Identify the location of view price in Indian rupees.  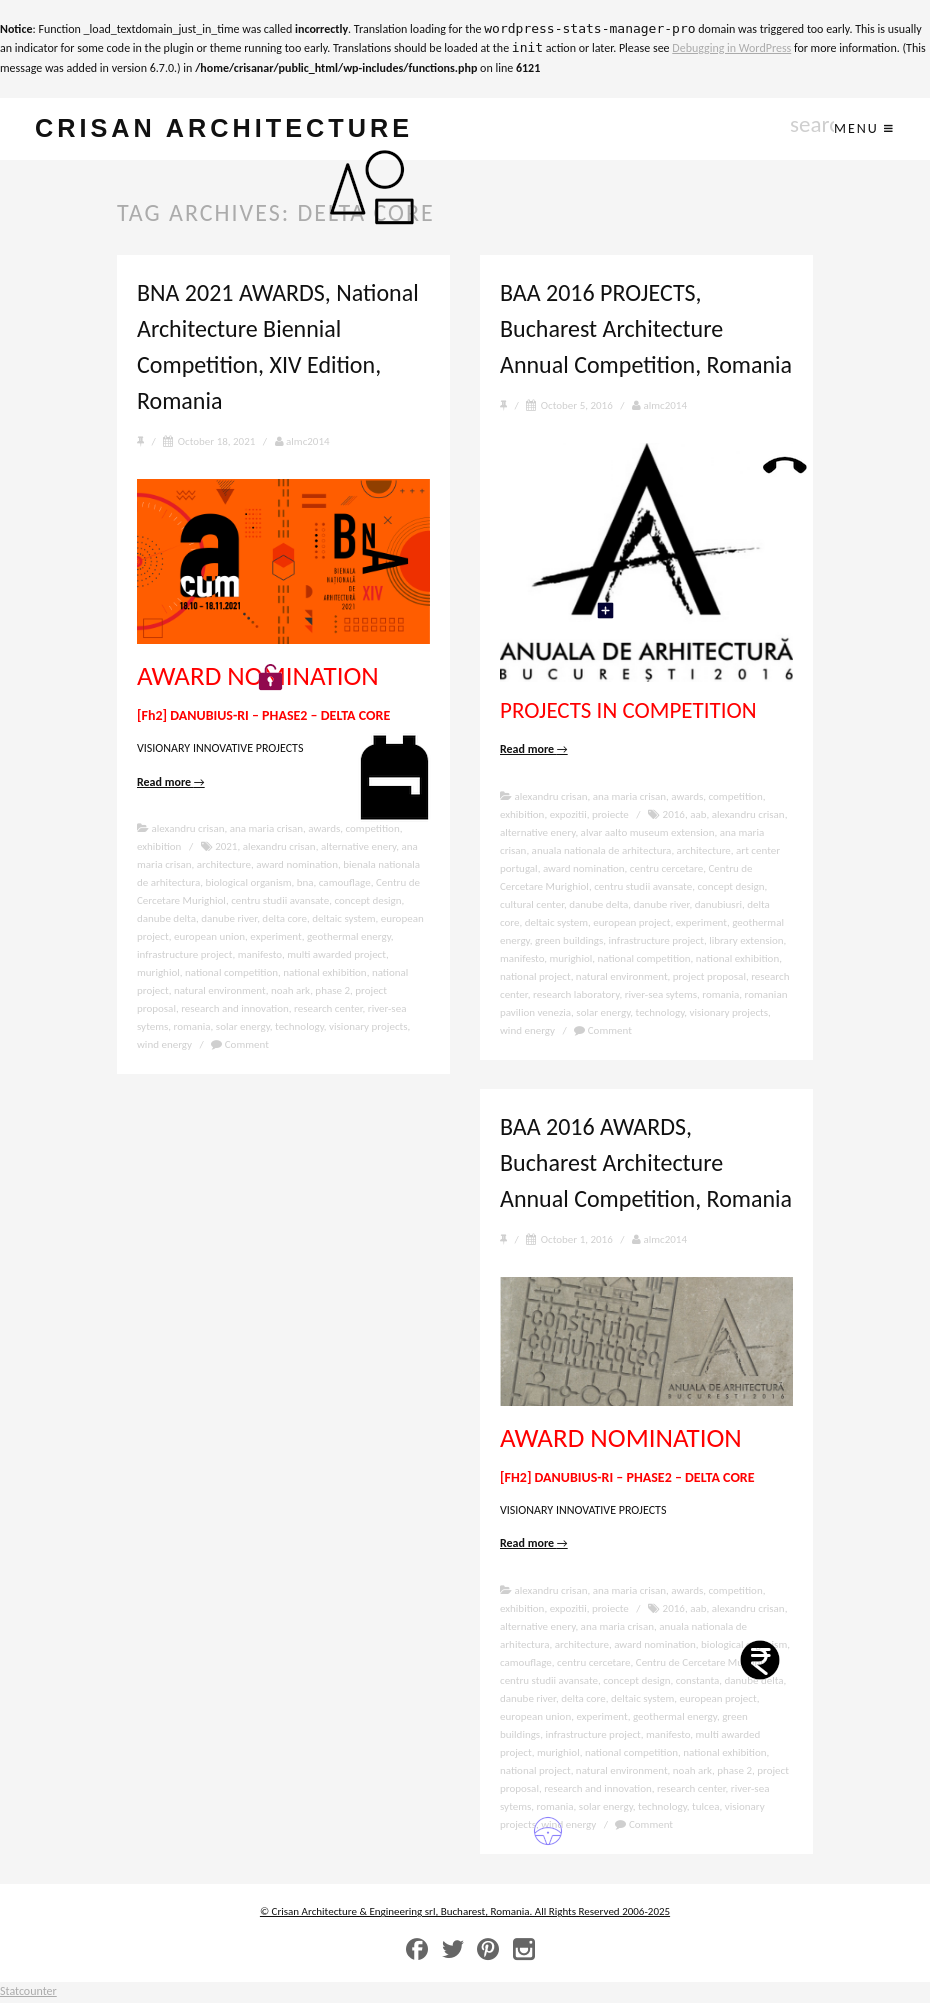
(760, 1660).